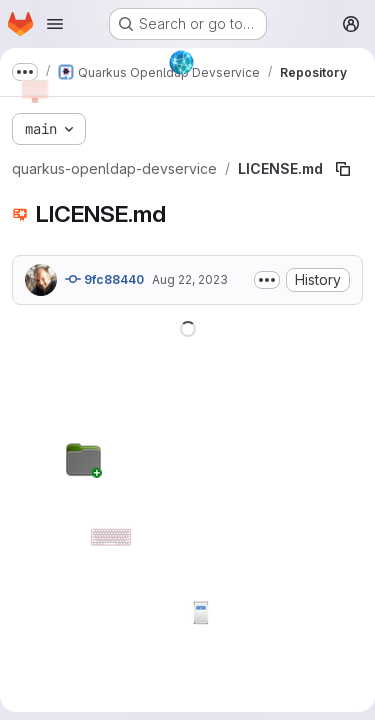 The width and height of the screenshot is (375, 720). I want to click on represents a connected iMac device in system preferences, so click(35, 91).